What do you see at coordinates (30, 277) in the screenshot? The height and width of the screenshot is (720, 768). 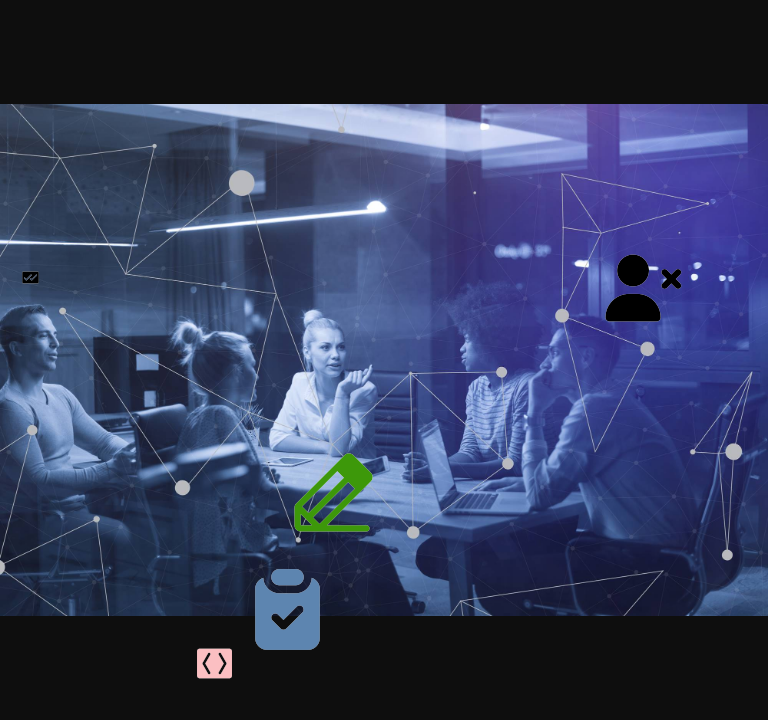 I see `indicates multiple items selected or completed` at bounding box center [30, 277].